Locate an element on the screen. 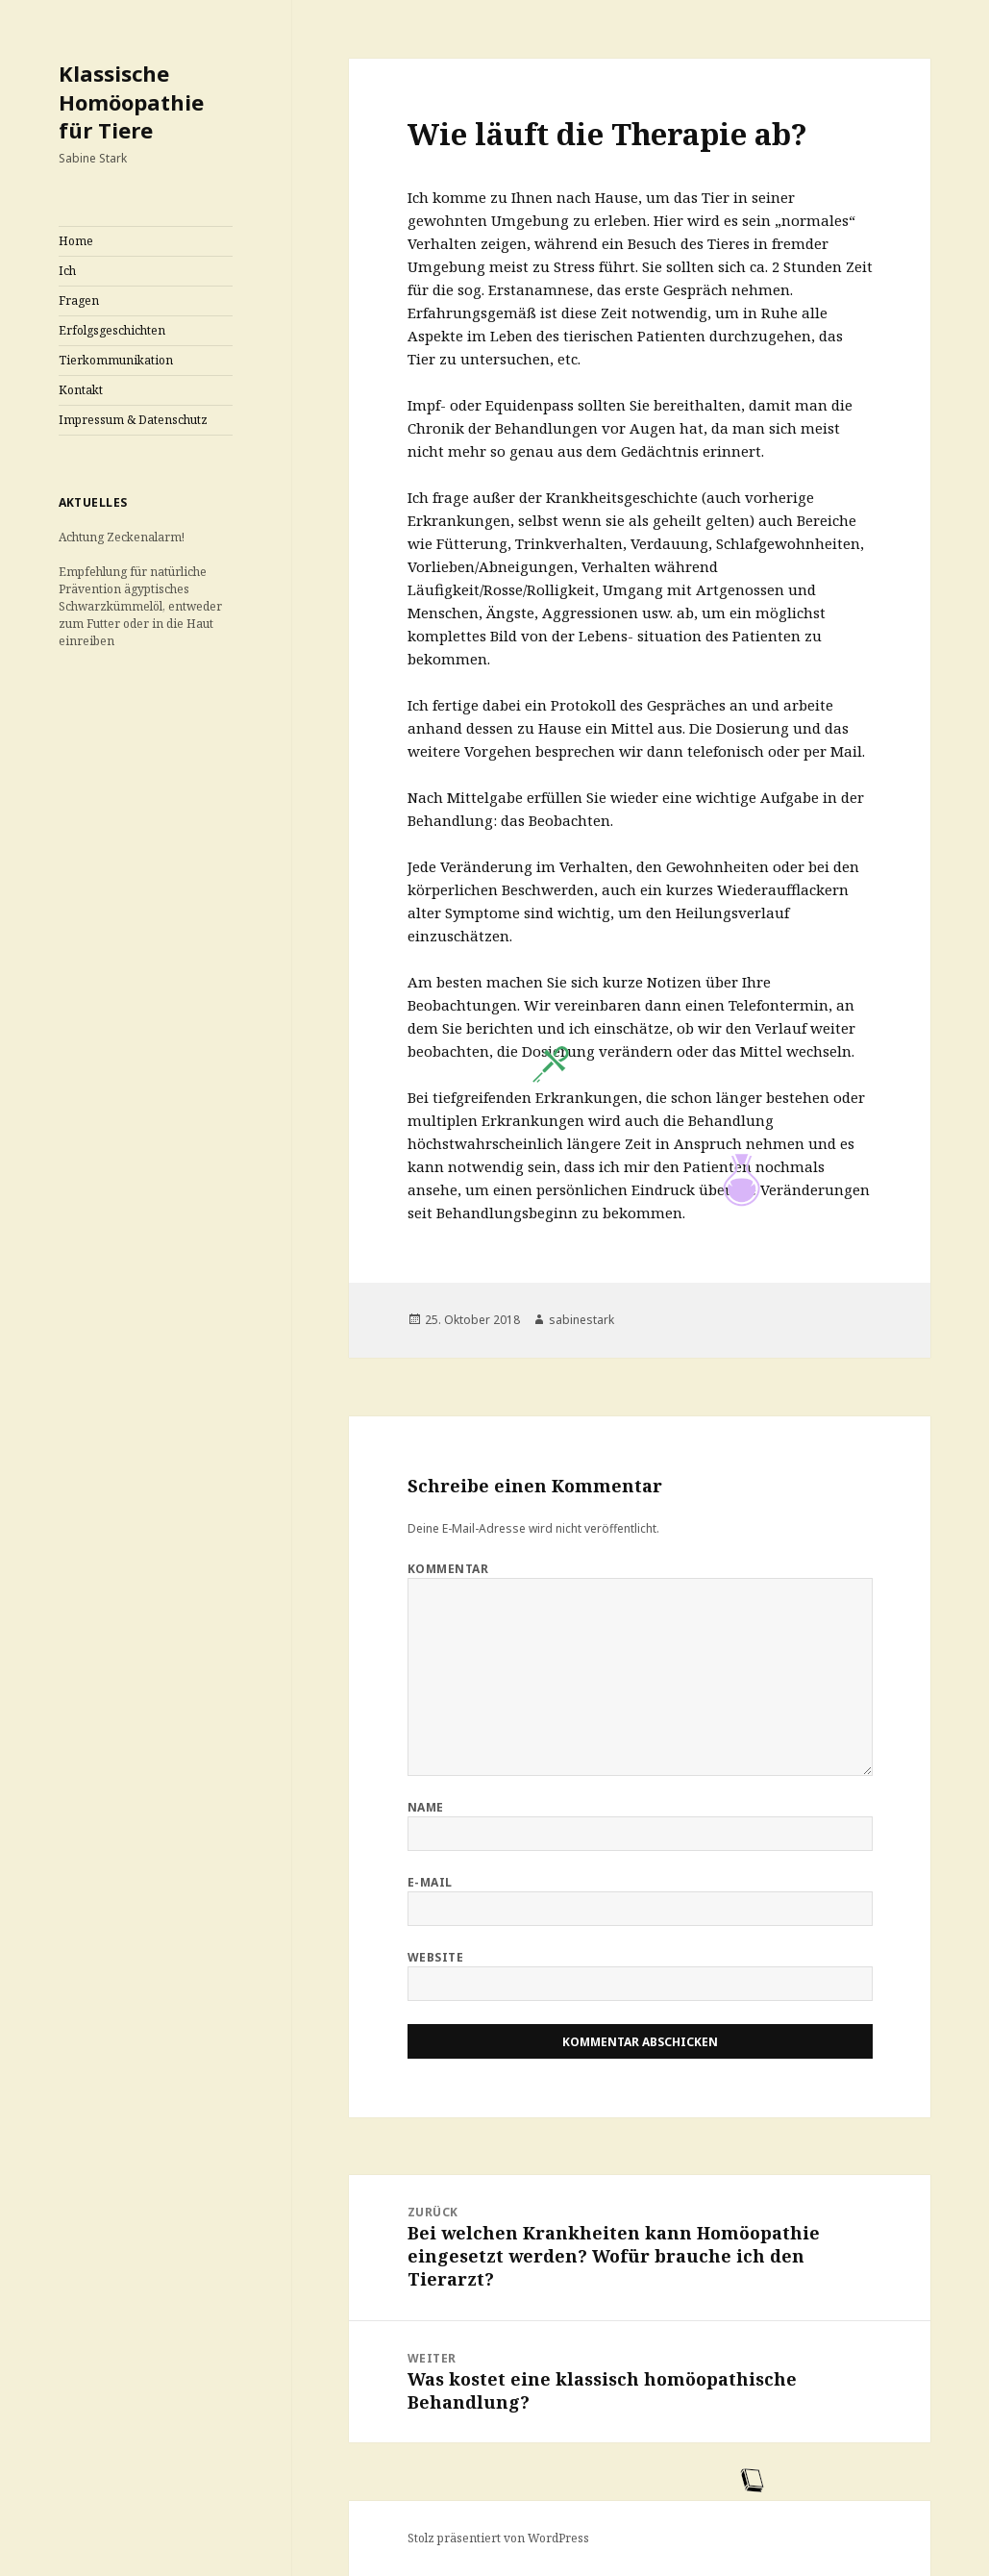  millennium key item from yu-gi-oh series is located at coordinates (551, 1064).